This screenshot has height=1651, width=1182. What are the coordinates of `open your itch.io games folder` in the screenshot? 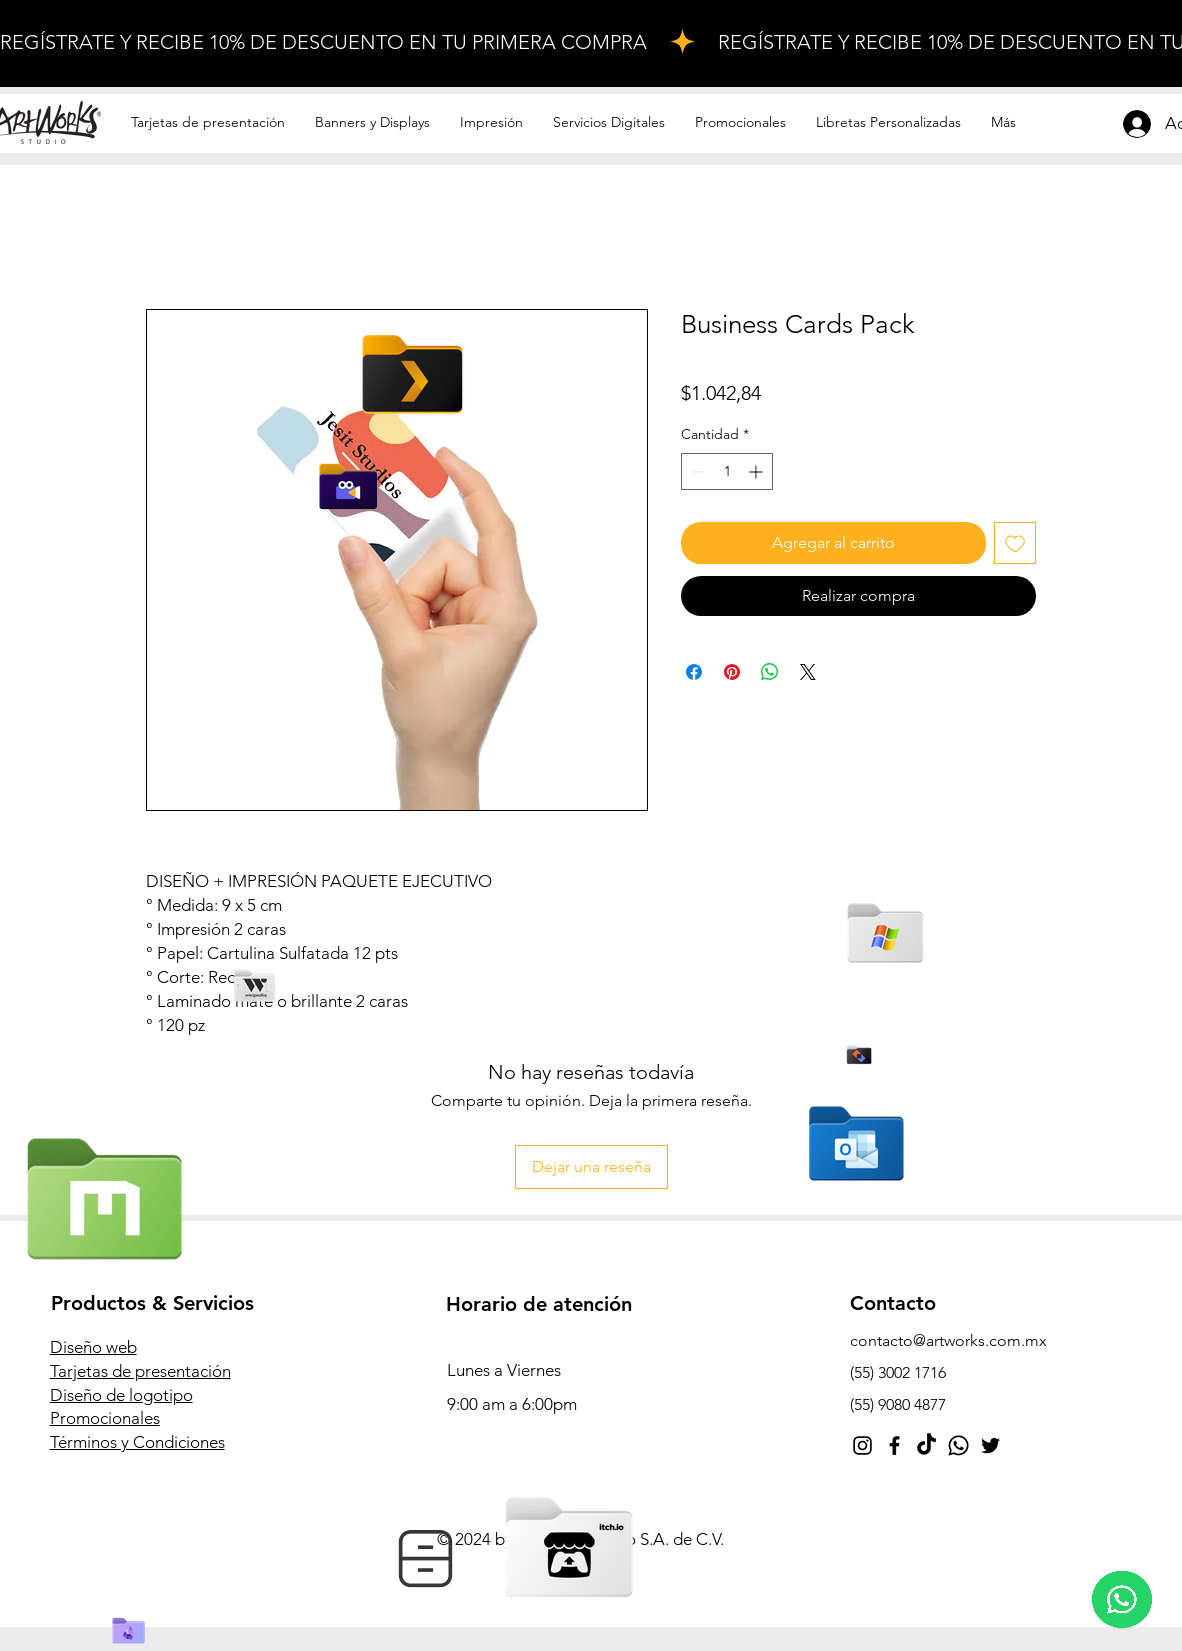 It's located at (568, 1550).